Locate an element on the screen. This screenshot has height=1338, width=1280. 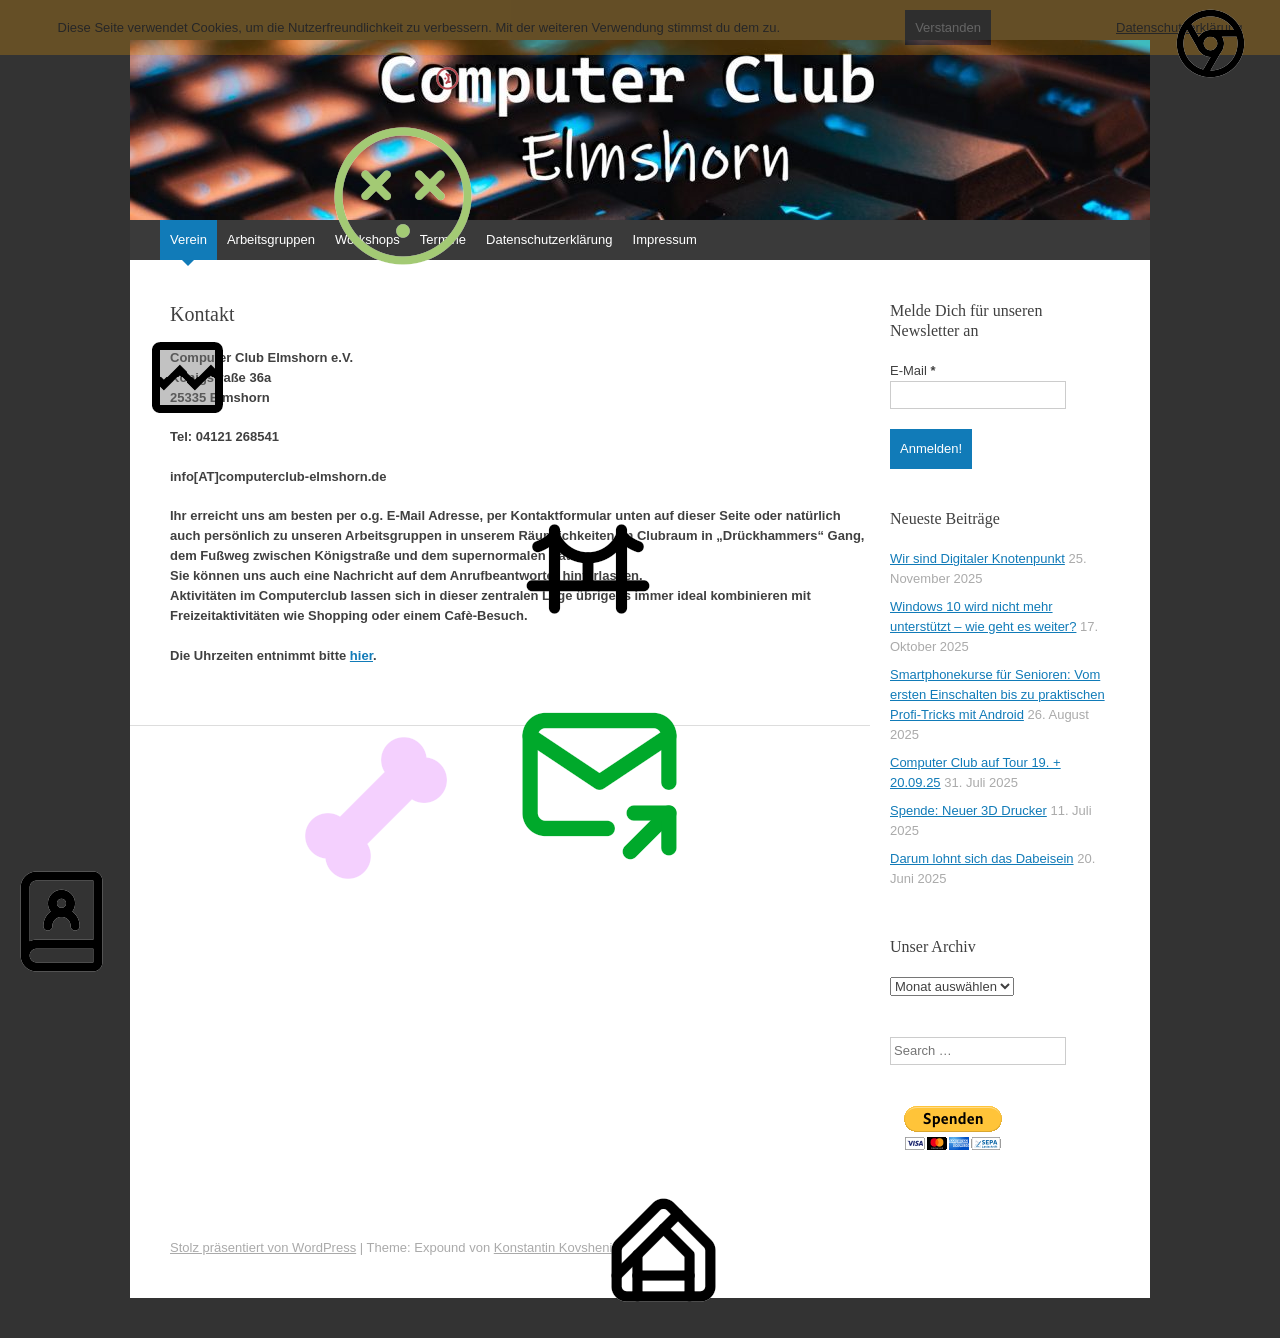
mantine UI library logo is located at coordinates (447, 78).